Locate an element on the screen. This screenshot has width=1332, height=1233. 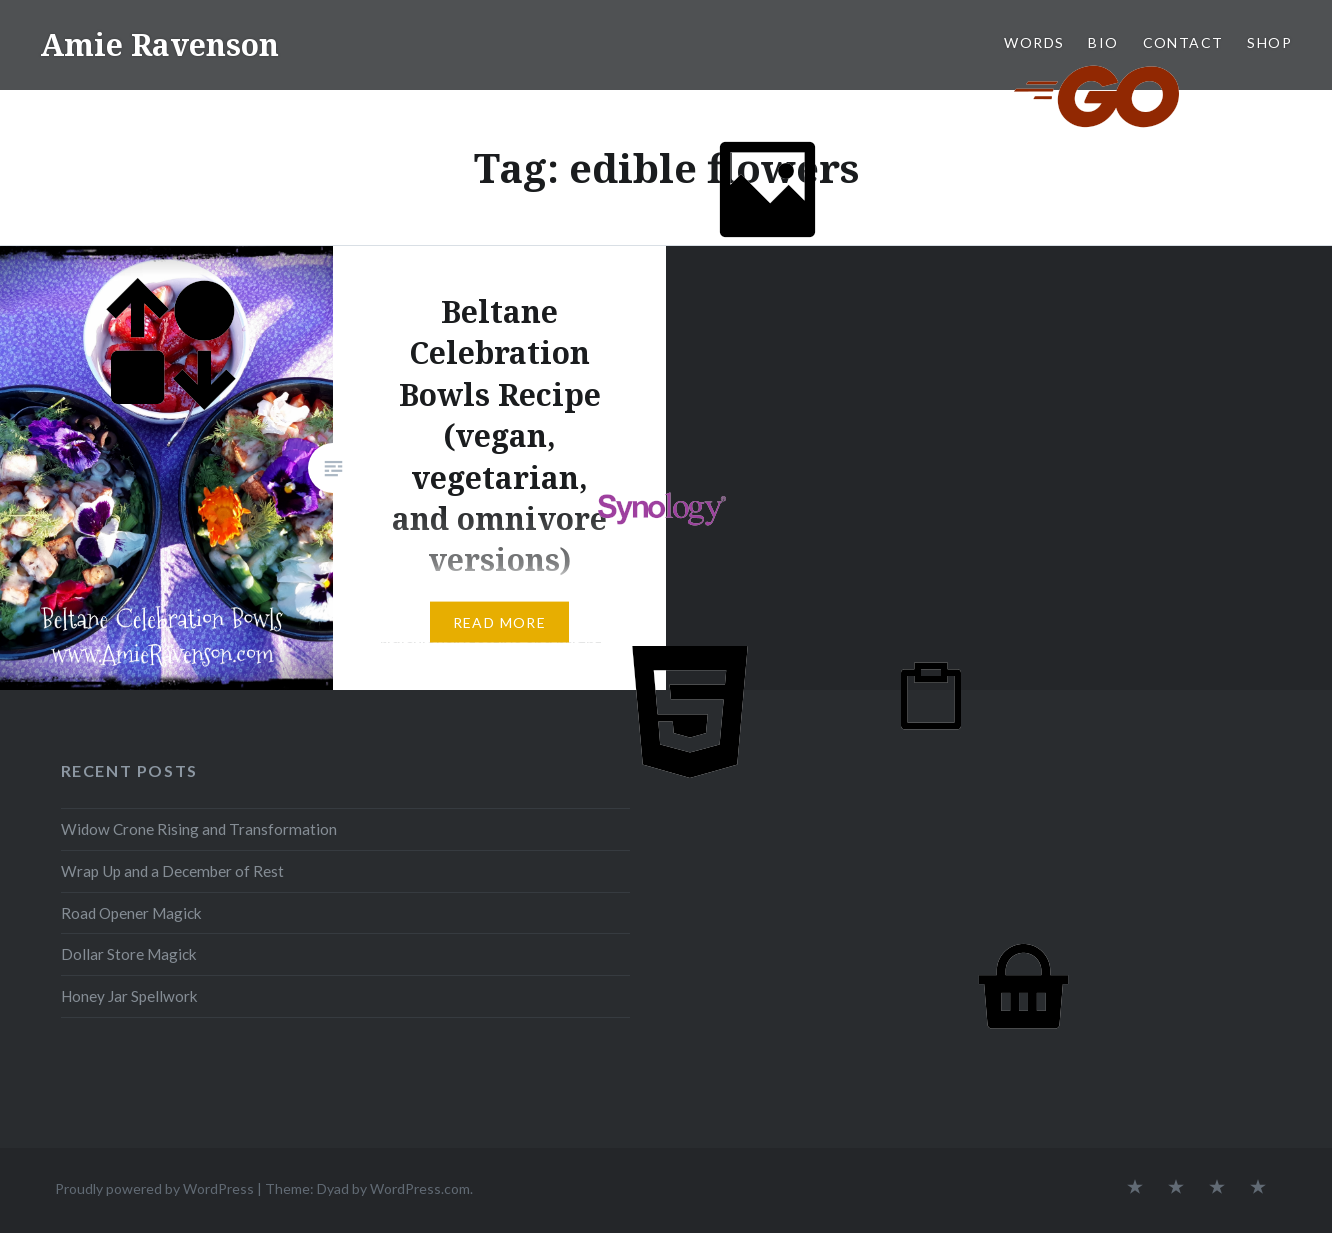
view image or photo is located at coordinates (767, 189).